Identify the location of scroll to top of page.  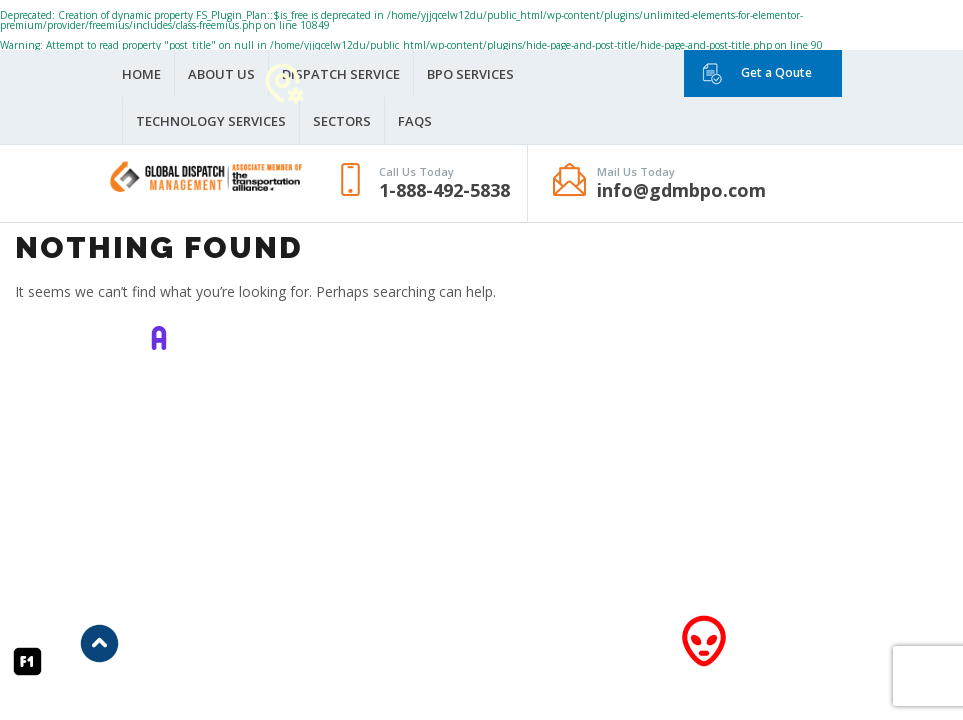
(99, 643).